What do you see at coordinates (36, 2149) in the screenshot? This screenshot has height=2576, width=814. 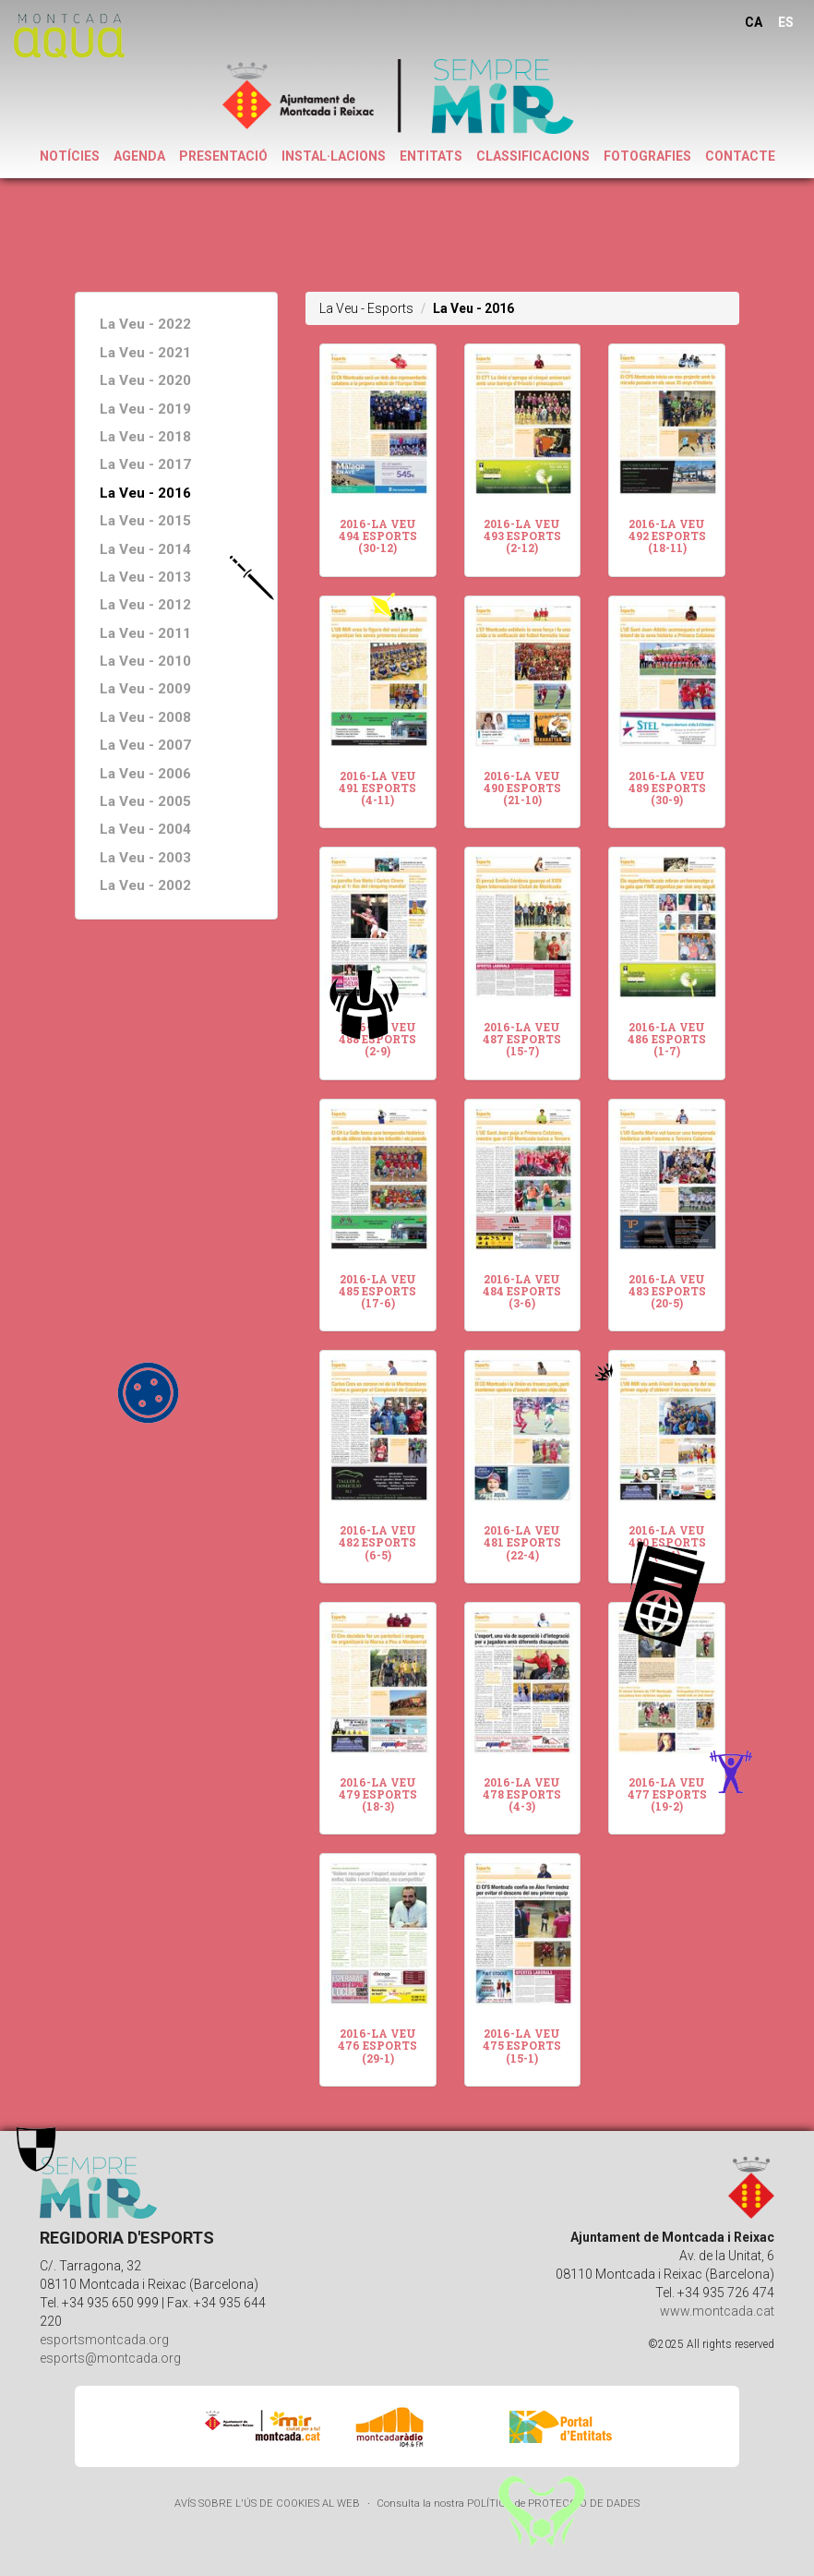 I see `indicates verified or protected status` at bounding box center [36, 2149].